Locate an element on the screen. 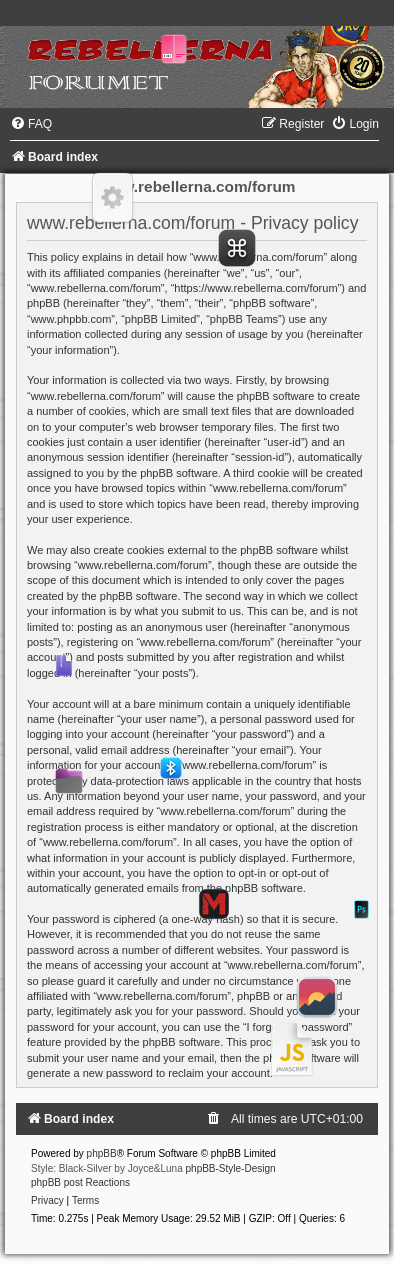 The width and height of the screenshot is (394, 1267). a javascript source code file is located at coordinates (292, 1050).